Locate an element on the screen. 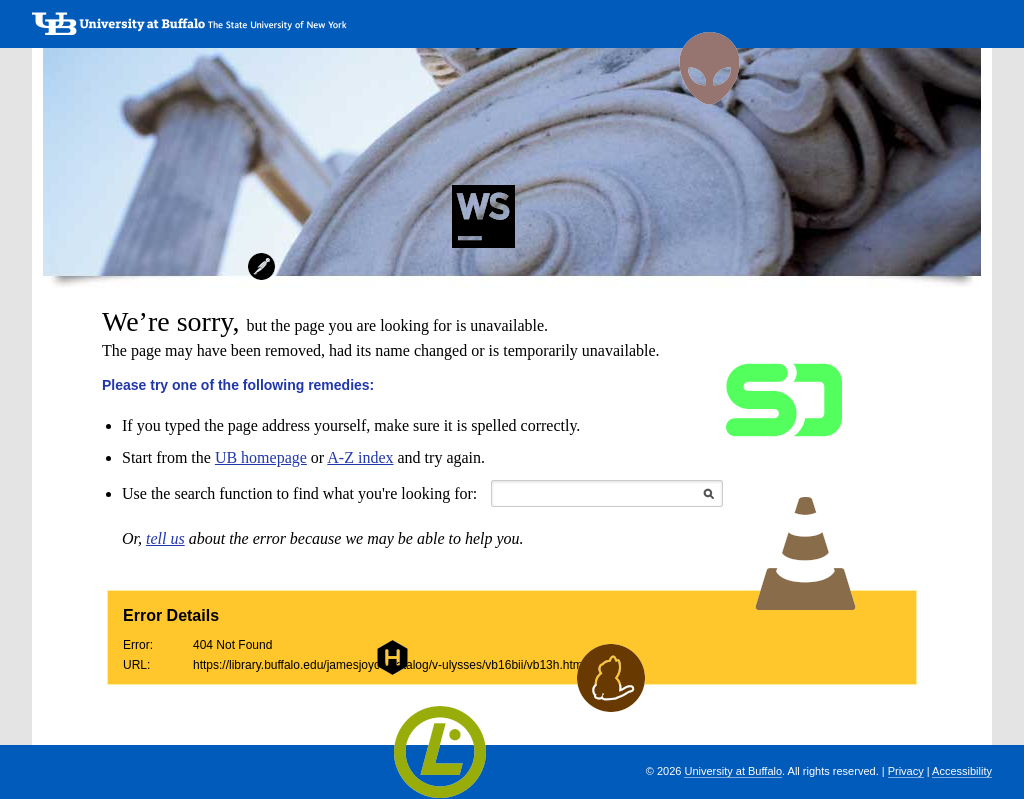  extraterrestrial or sci-fi themed content is located at coordinates (709, 67).